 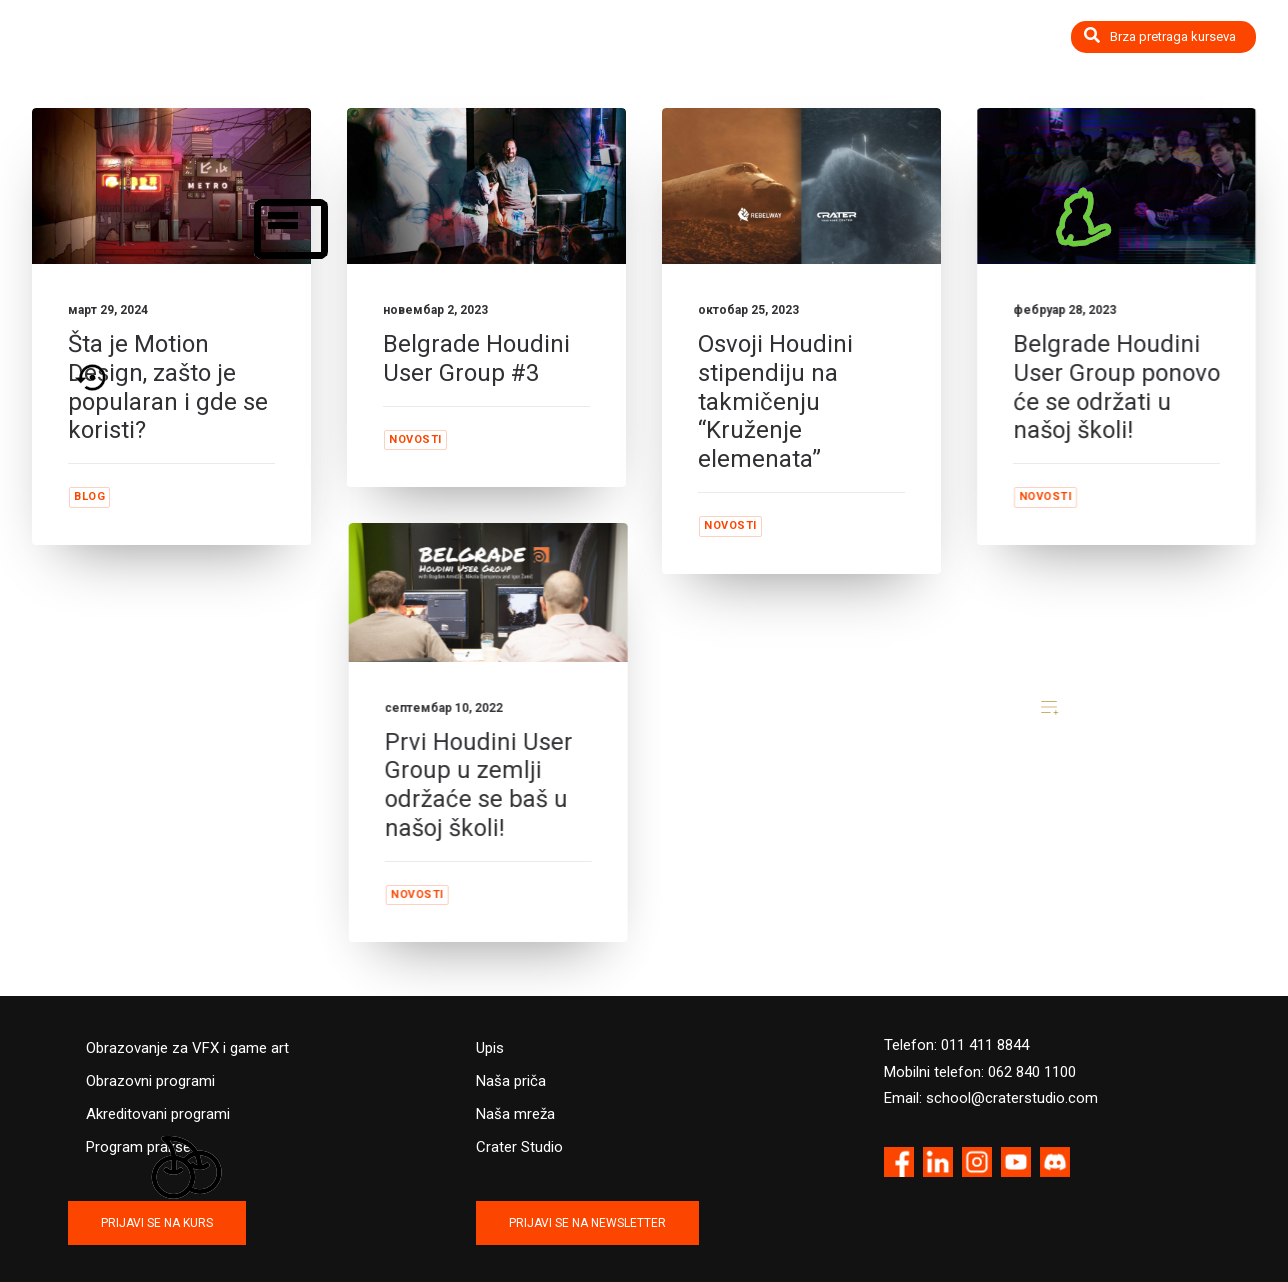 I want to click on view featured playlist, so click(x=291, y=229).